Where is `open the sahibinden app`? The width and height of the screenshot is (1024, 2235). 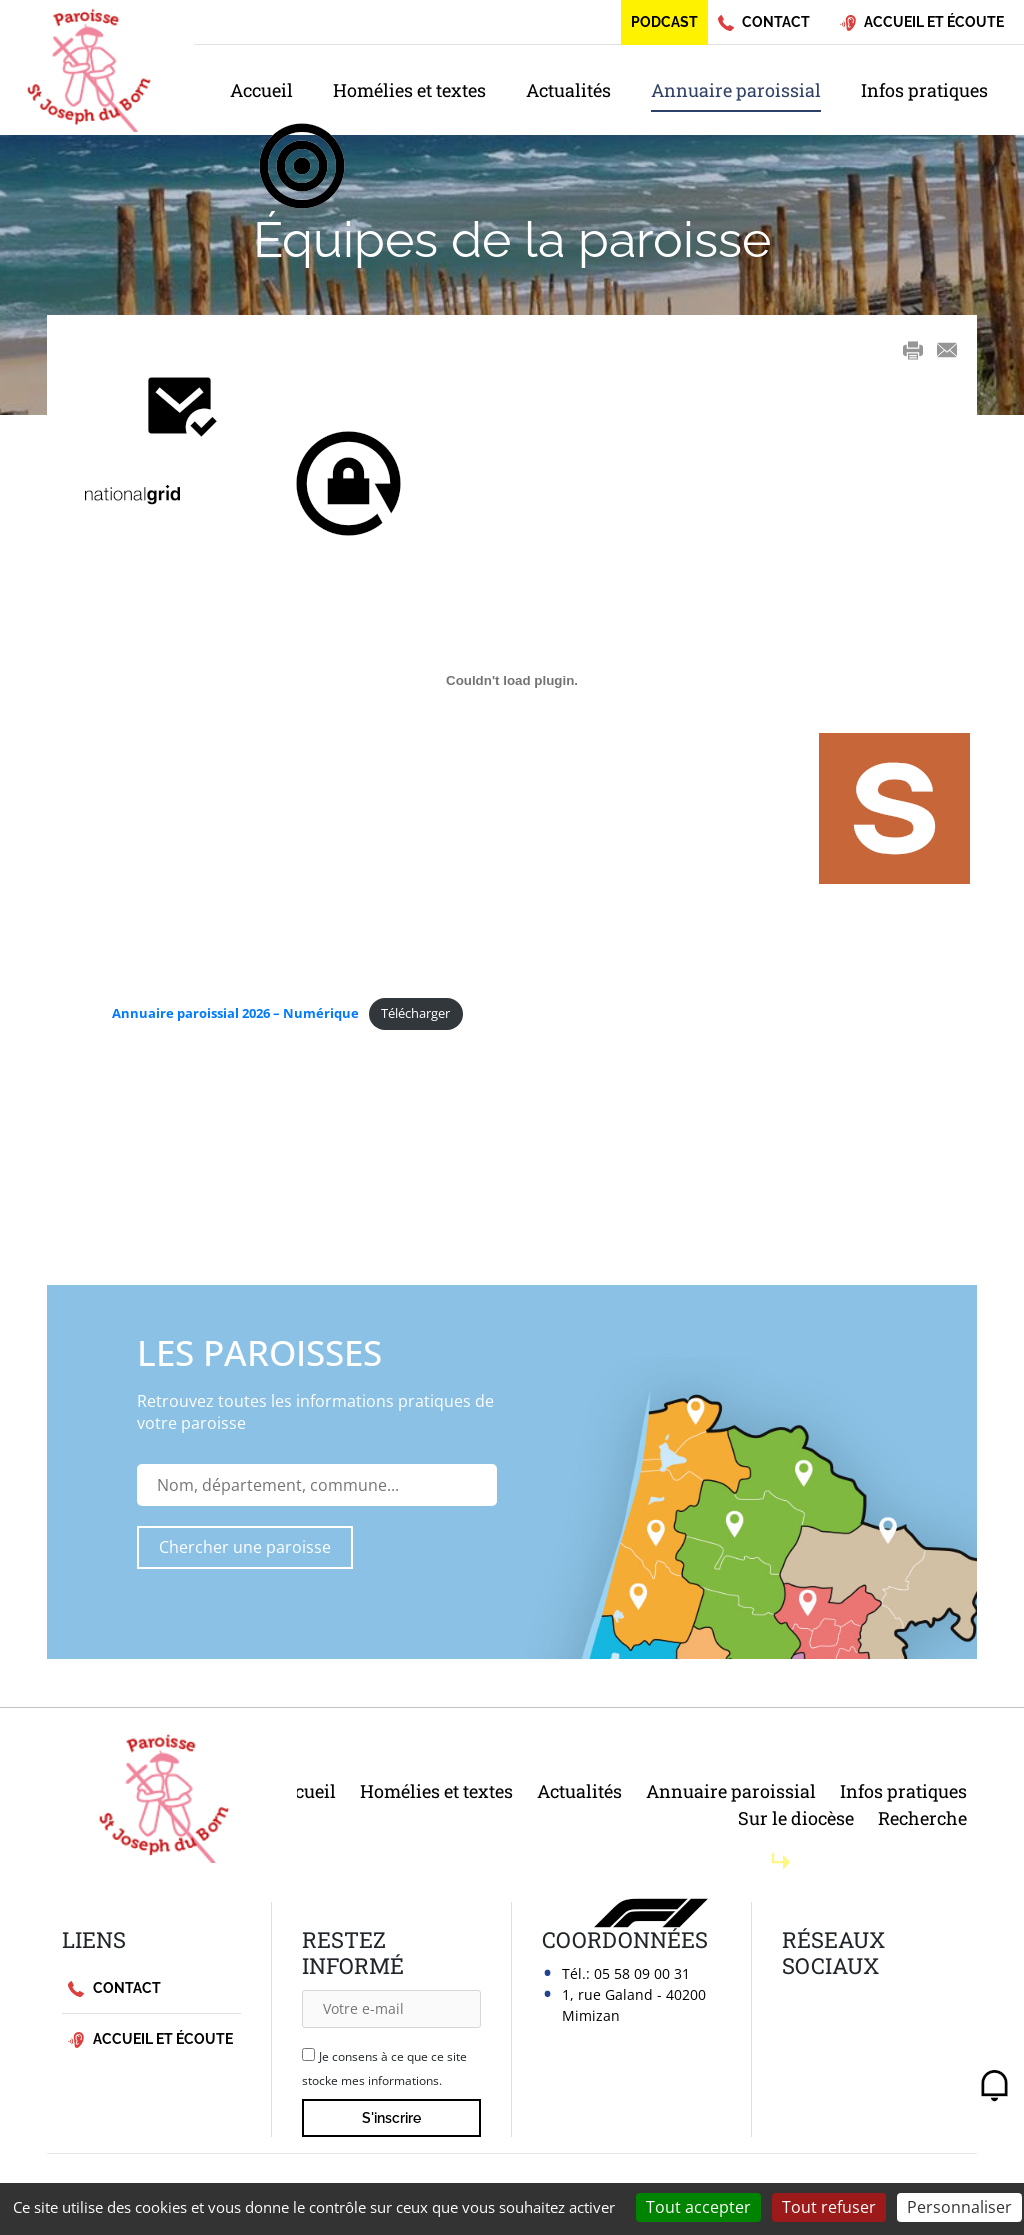 open the sahibinden app is located at coordinates (894, 808).